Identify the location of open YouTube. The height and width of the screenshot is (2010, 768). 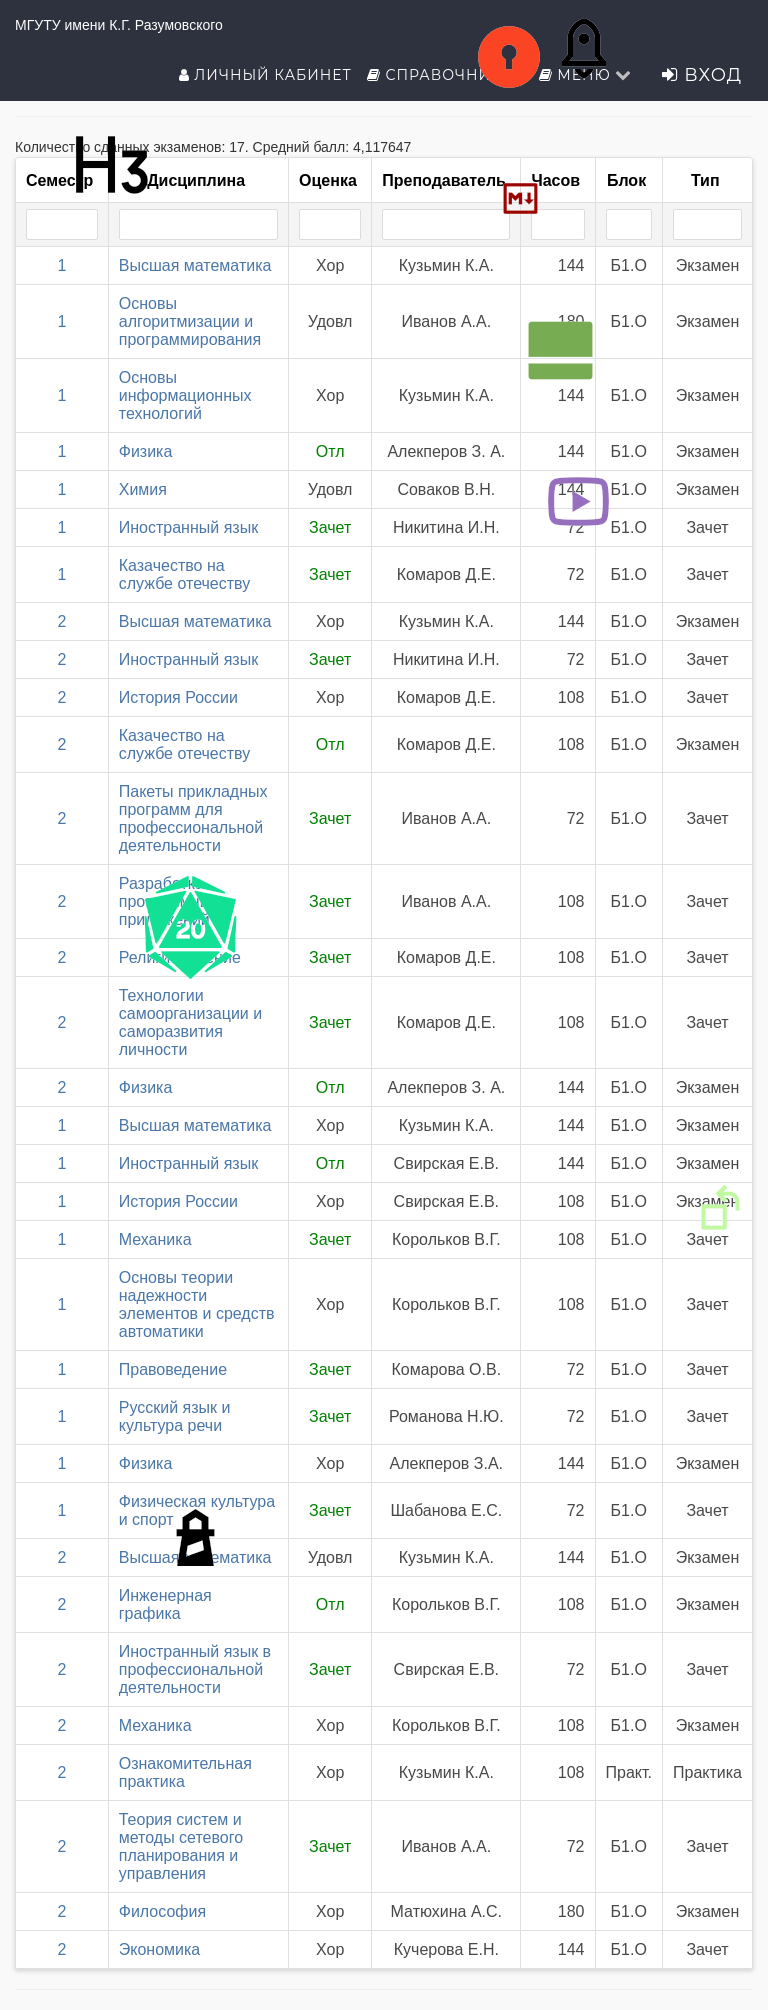
(578, 501).